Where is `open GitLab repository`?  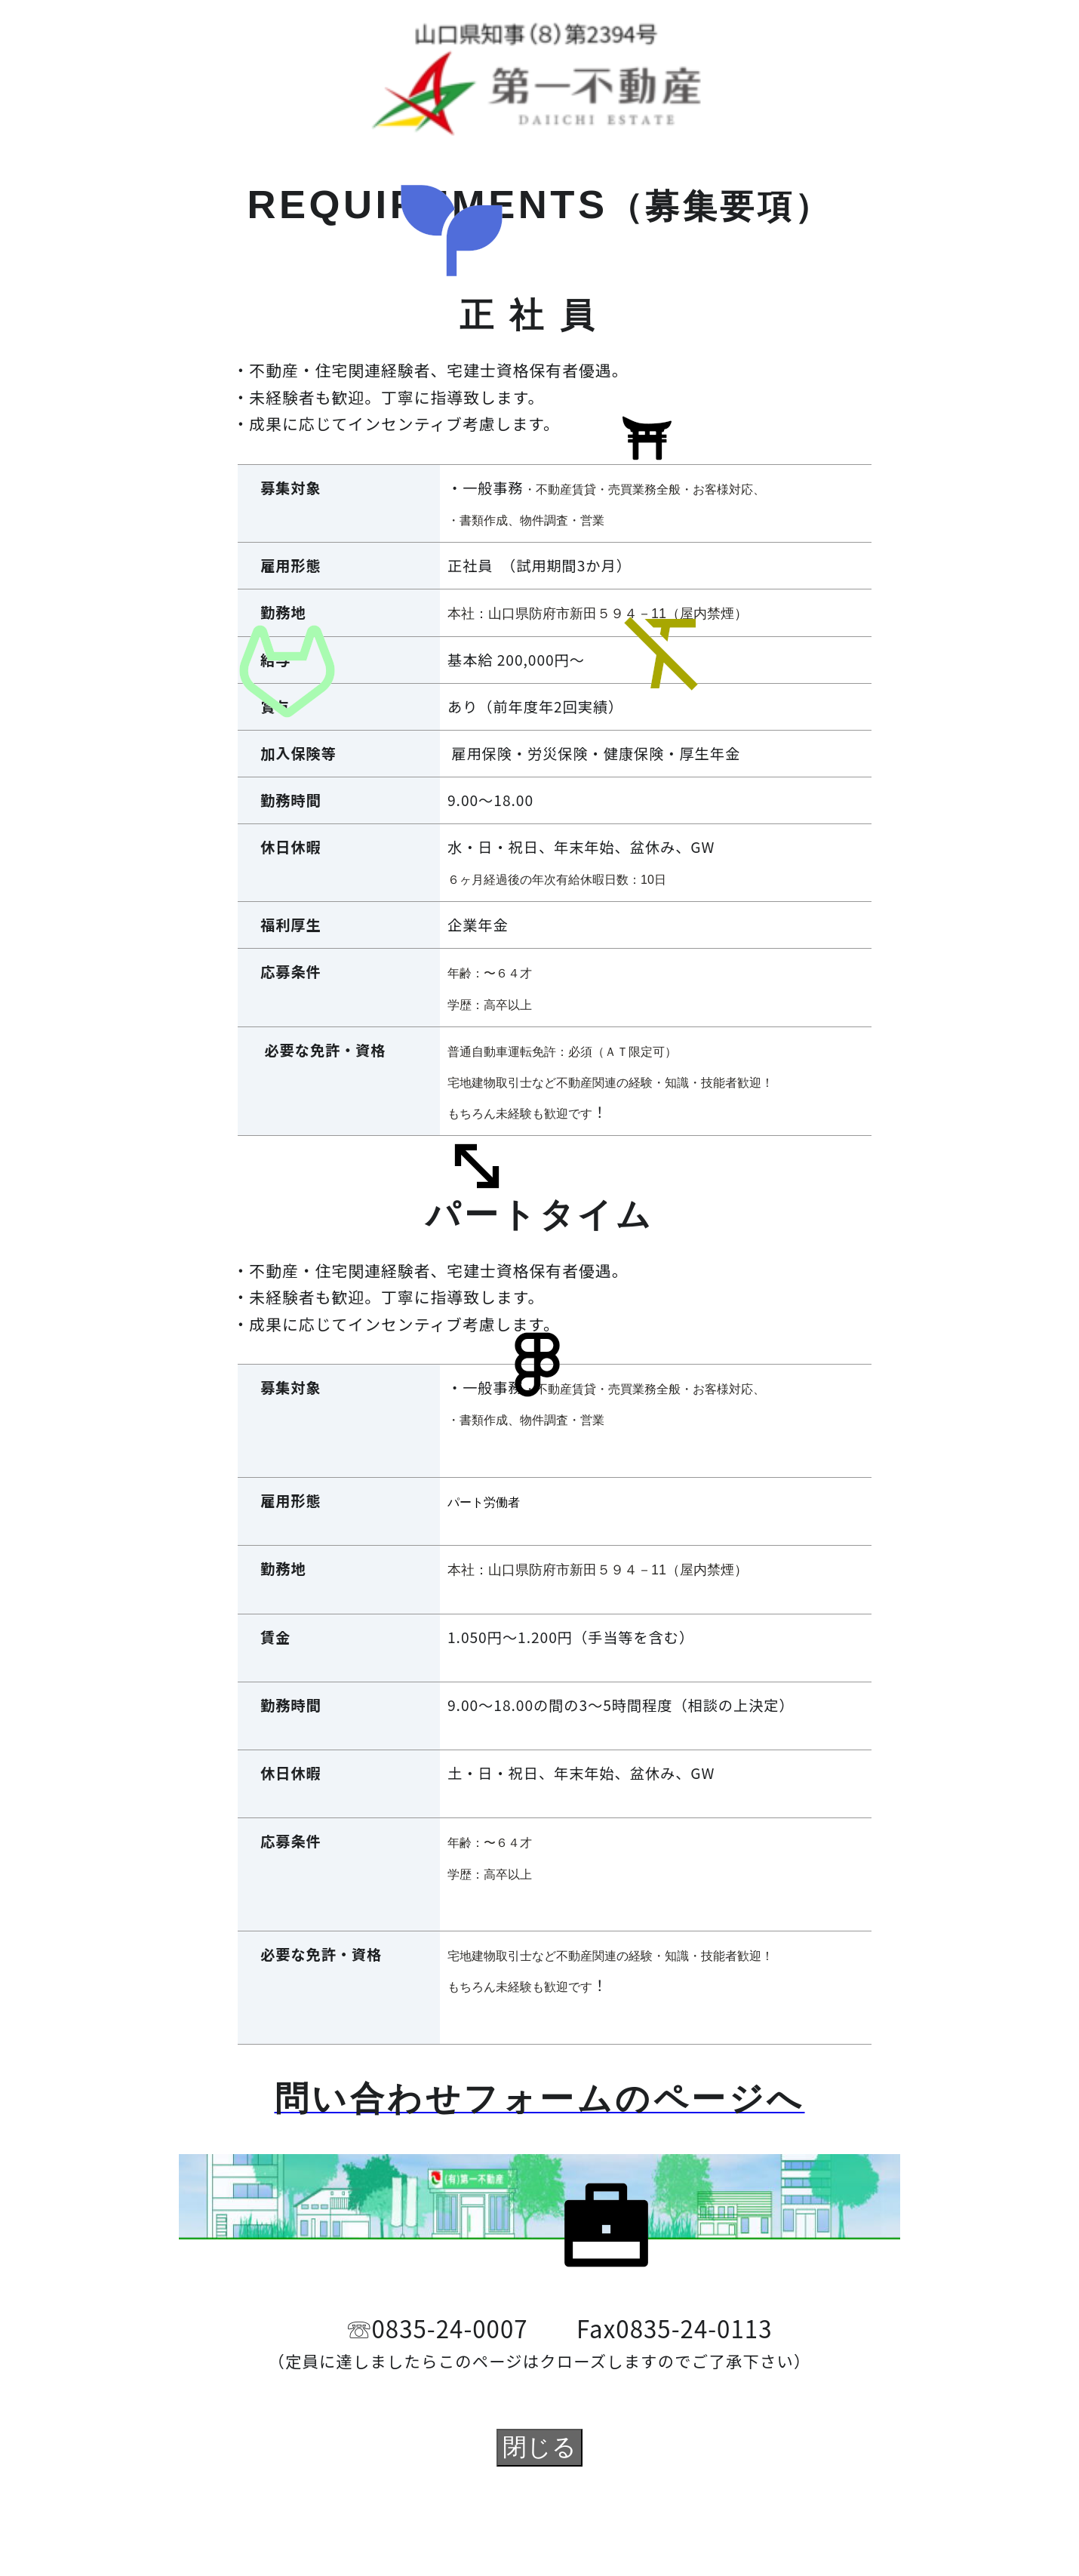
open GitLab repository is located at coordinates (287, 671).